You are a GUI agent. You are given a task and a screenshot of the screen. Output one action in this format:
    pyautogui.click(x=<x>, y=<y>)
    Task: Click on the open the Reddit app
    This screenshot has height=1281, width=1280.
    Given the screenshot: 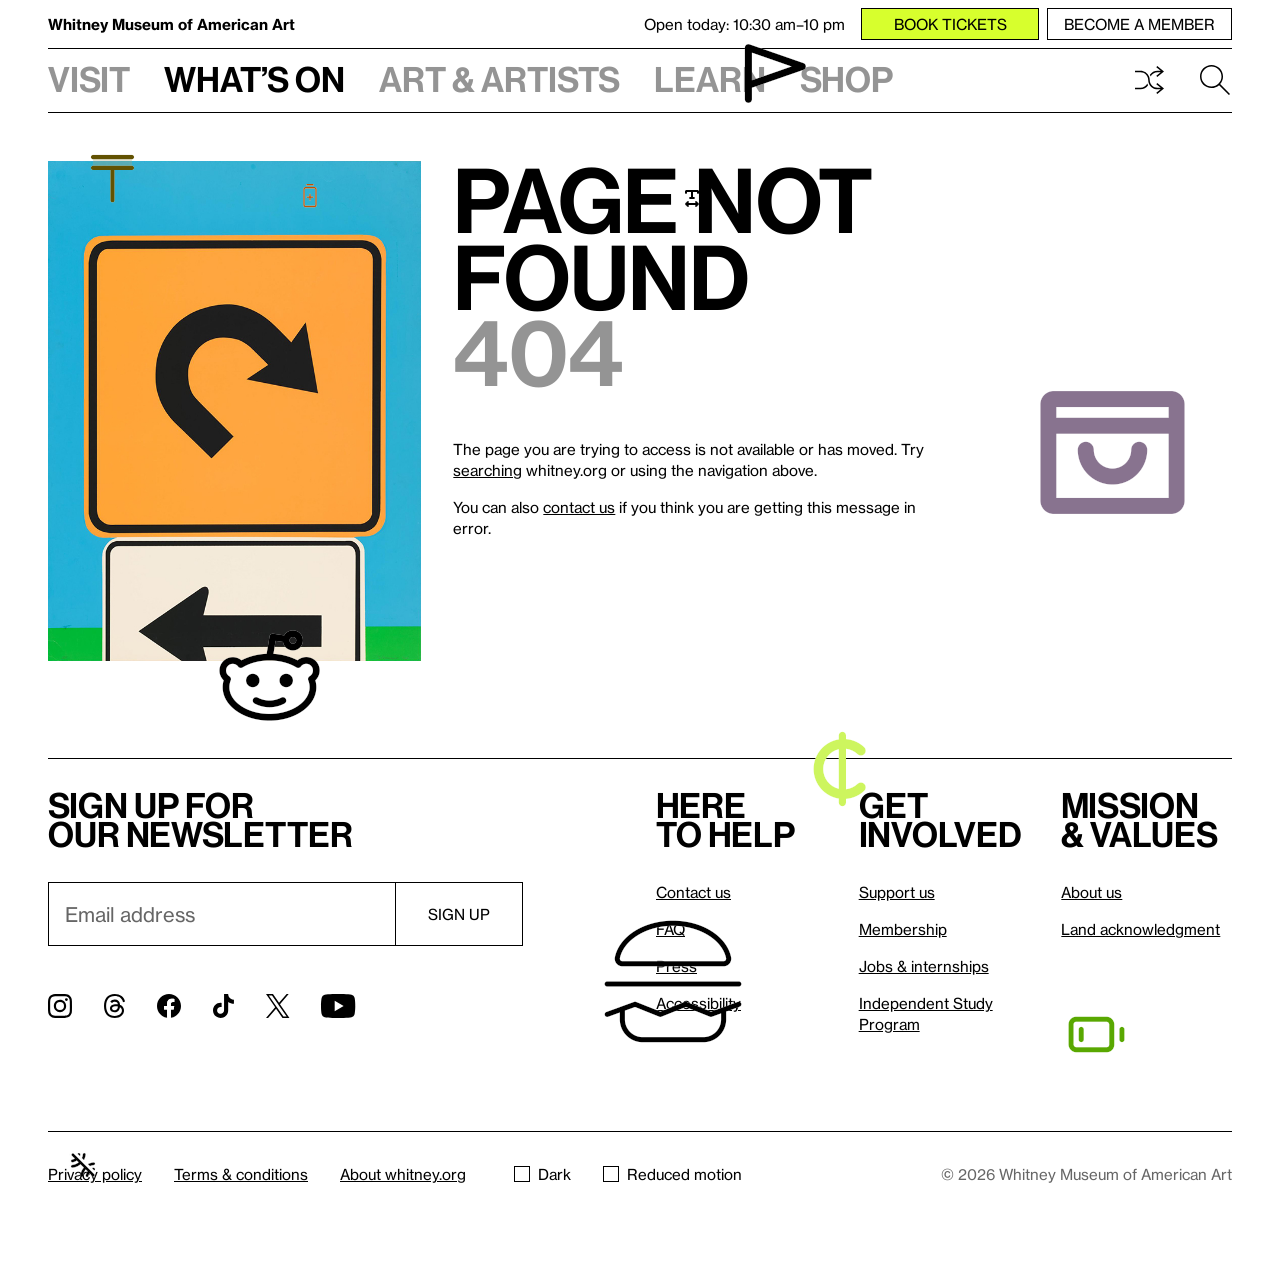 What is the action you would take?
    pyautogui.click(x=269, y=680)
    